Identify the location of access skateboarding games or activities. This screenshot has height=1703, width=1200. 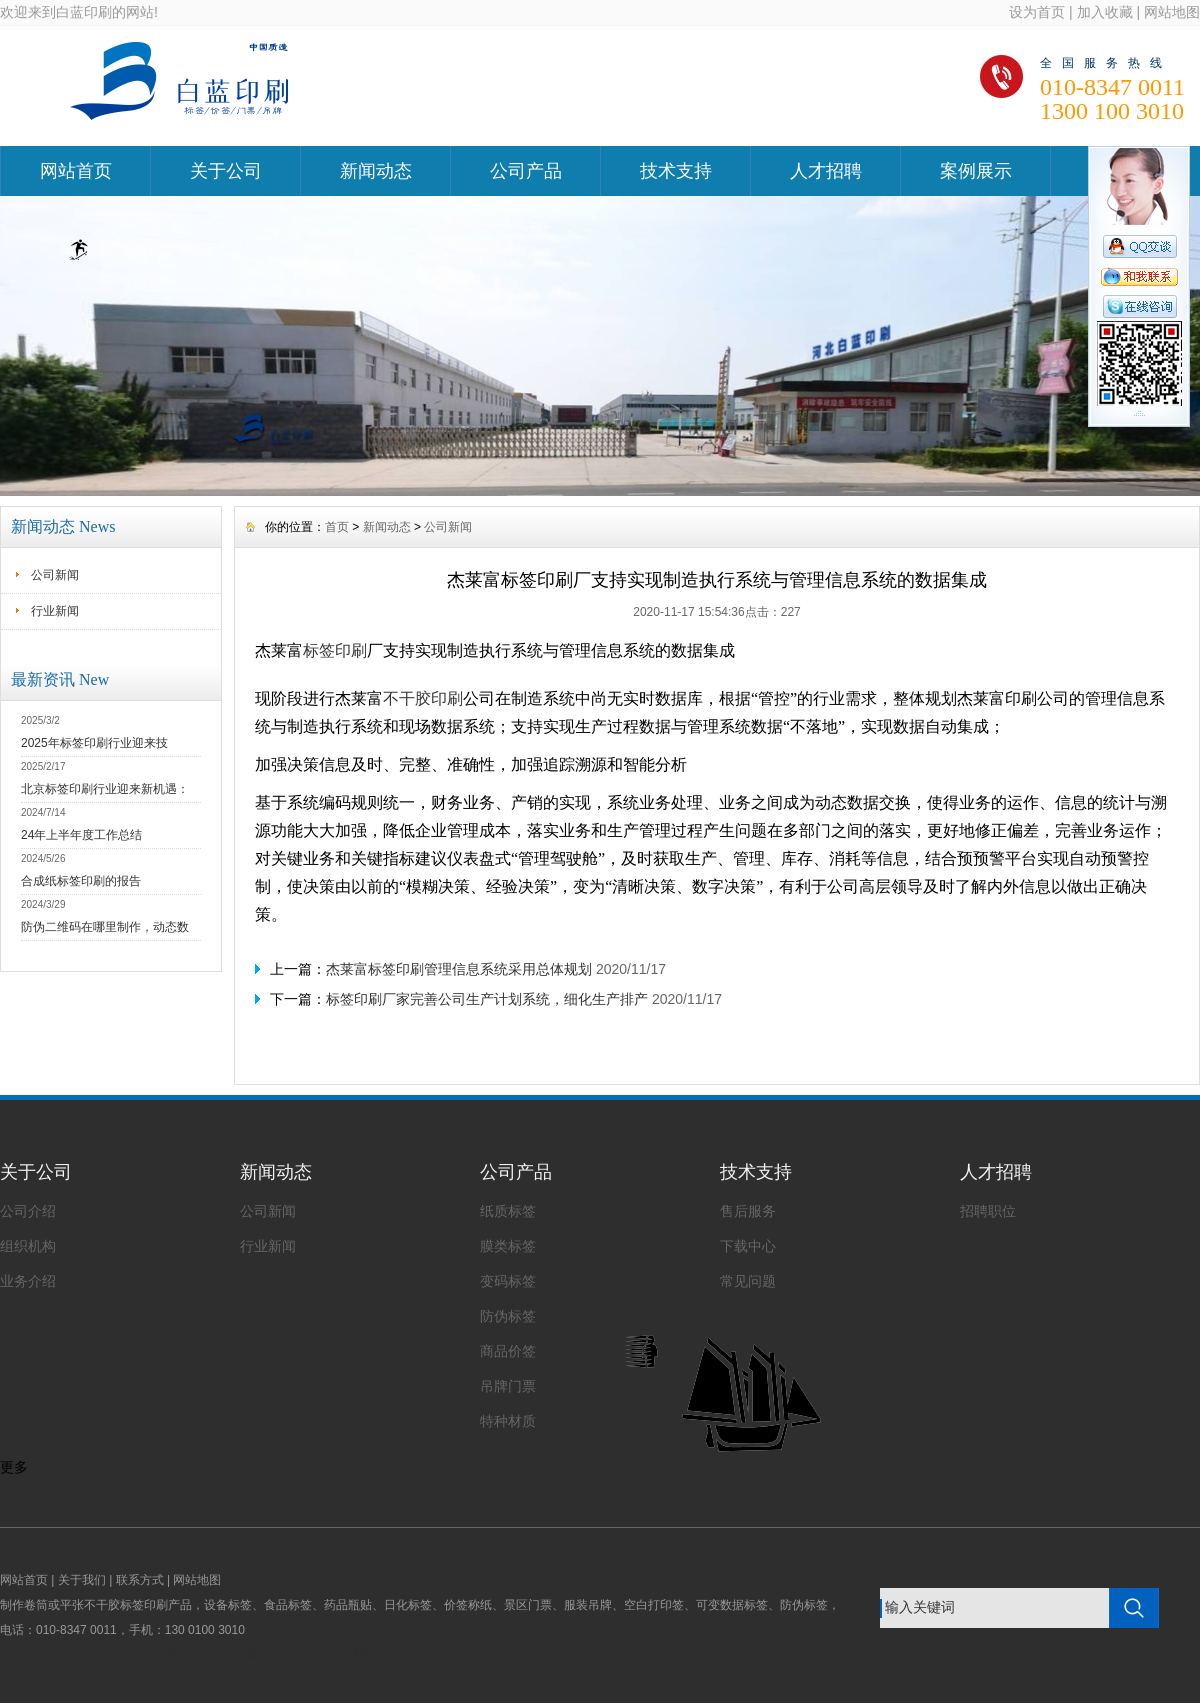
(78, 249).